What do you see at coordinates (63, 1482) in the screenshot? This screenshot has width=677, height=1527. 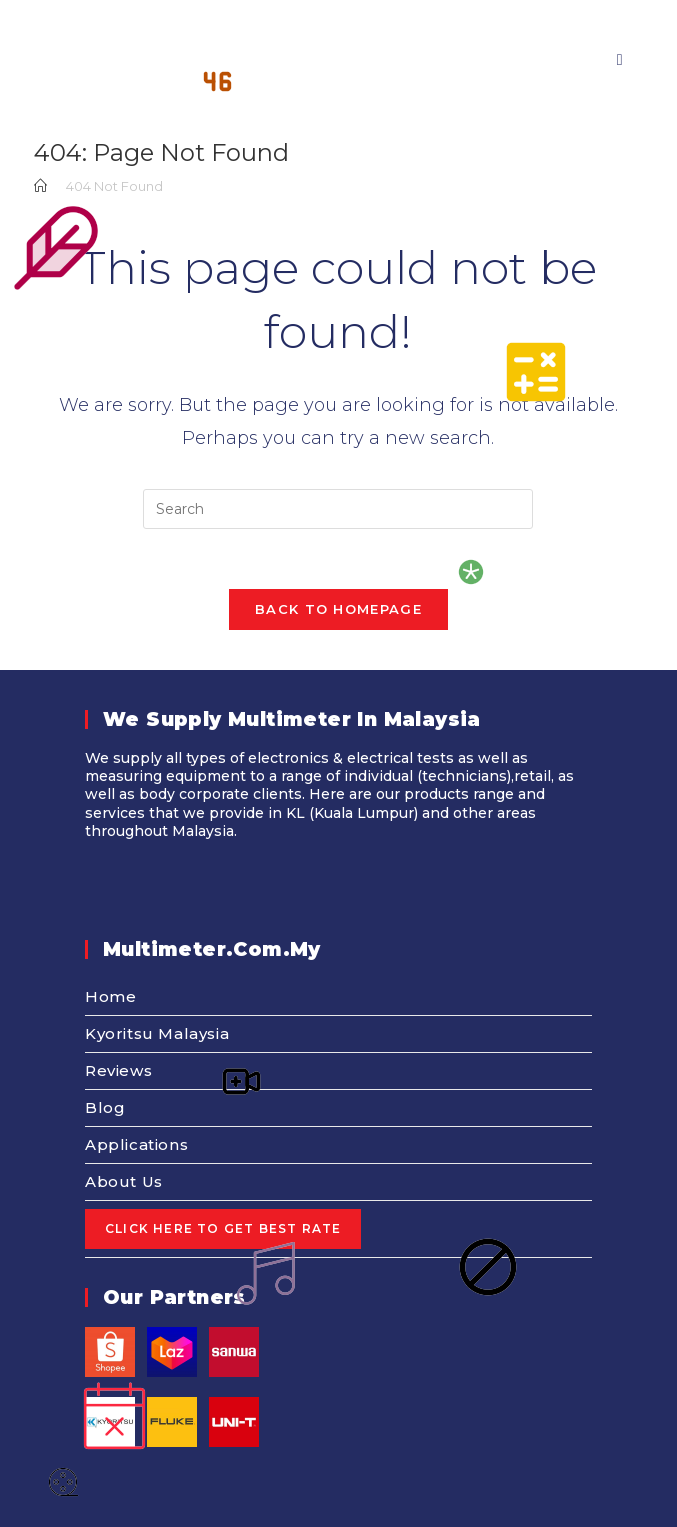 I see `access video or movie library` at bounding box center [63, 1482].